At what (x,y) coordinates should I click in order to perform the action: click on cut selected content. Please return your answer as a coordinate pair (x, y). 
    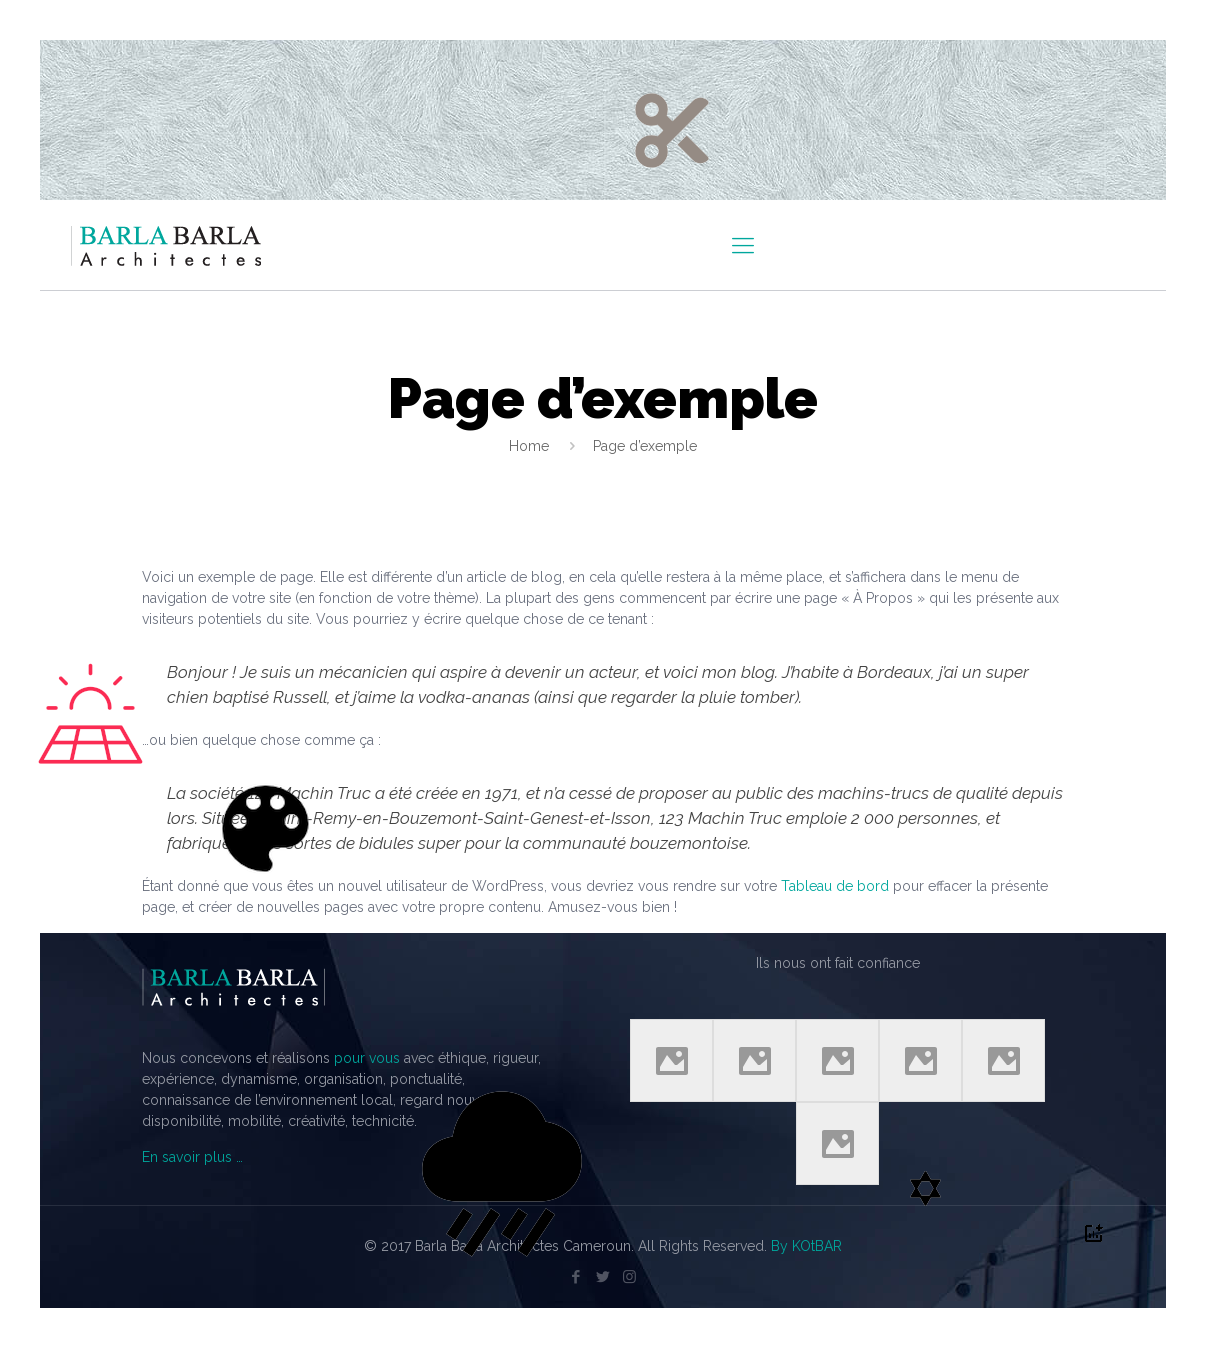
    Looking at the image, I should click on (672, 130).